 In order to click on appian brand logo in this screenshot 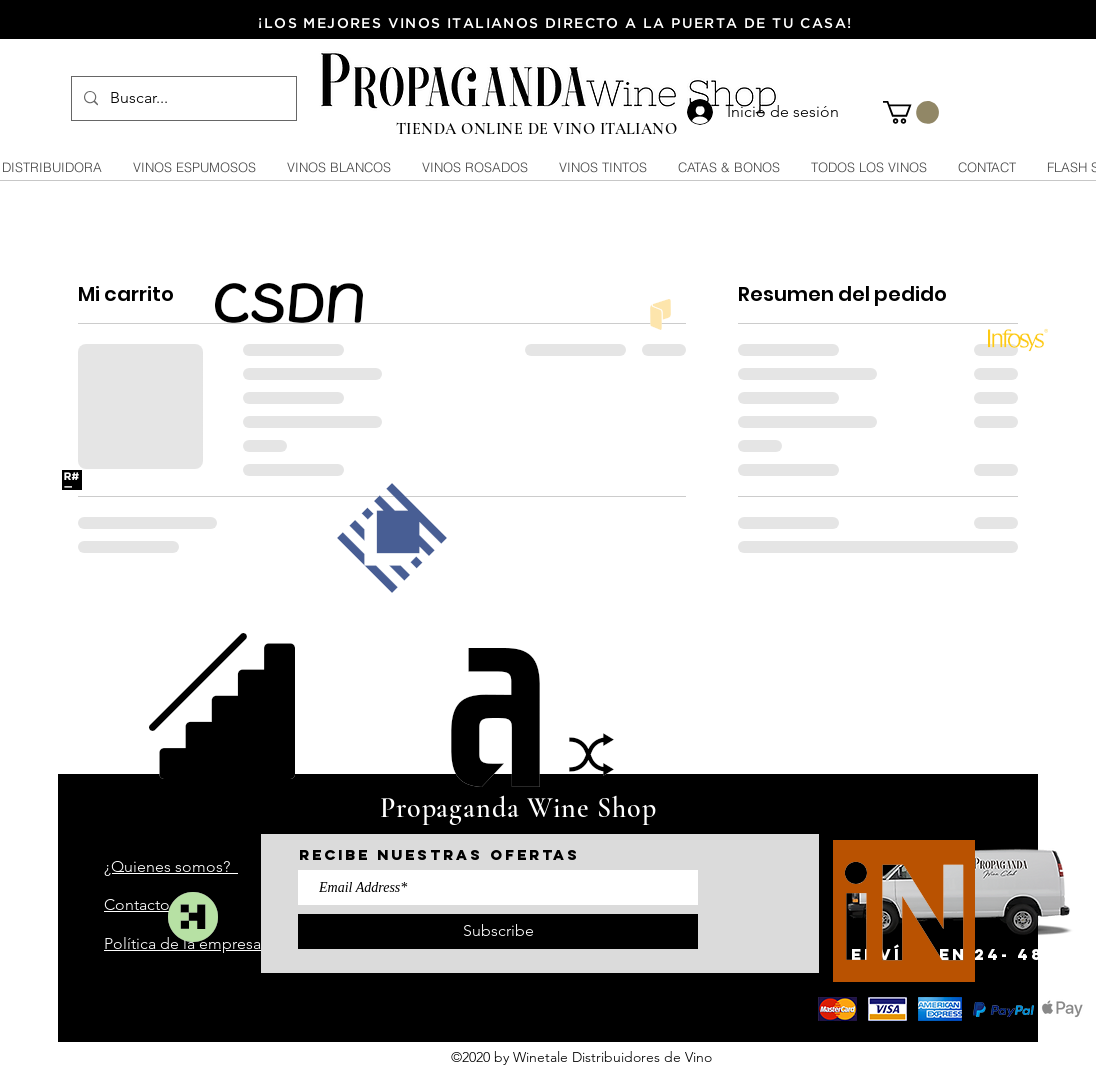, I will do `click(495, 717)`.